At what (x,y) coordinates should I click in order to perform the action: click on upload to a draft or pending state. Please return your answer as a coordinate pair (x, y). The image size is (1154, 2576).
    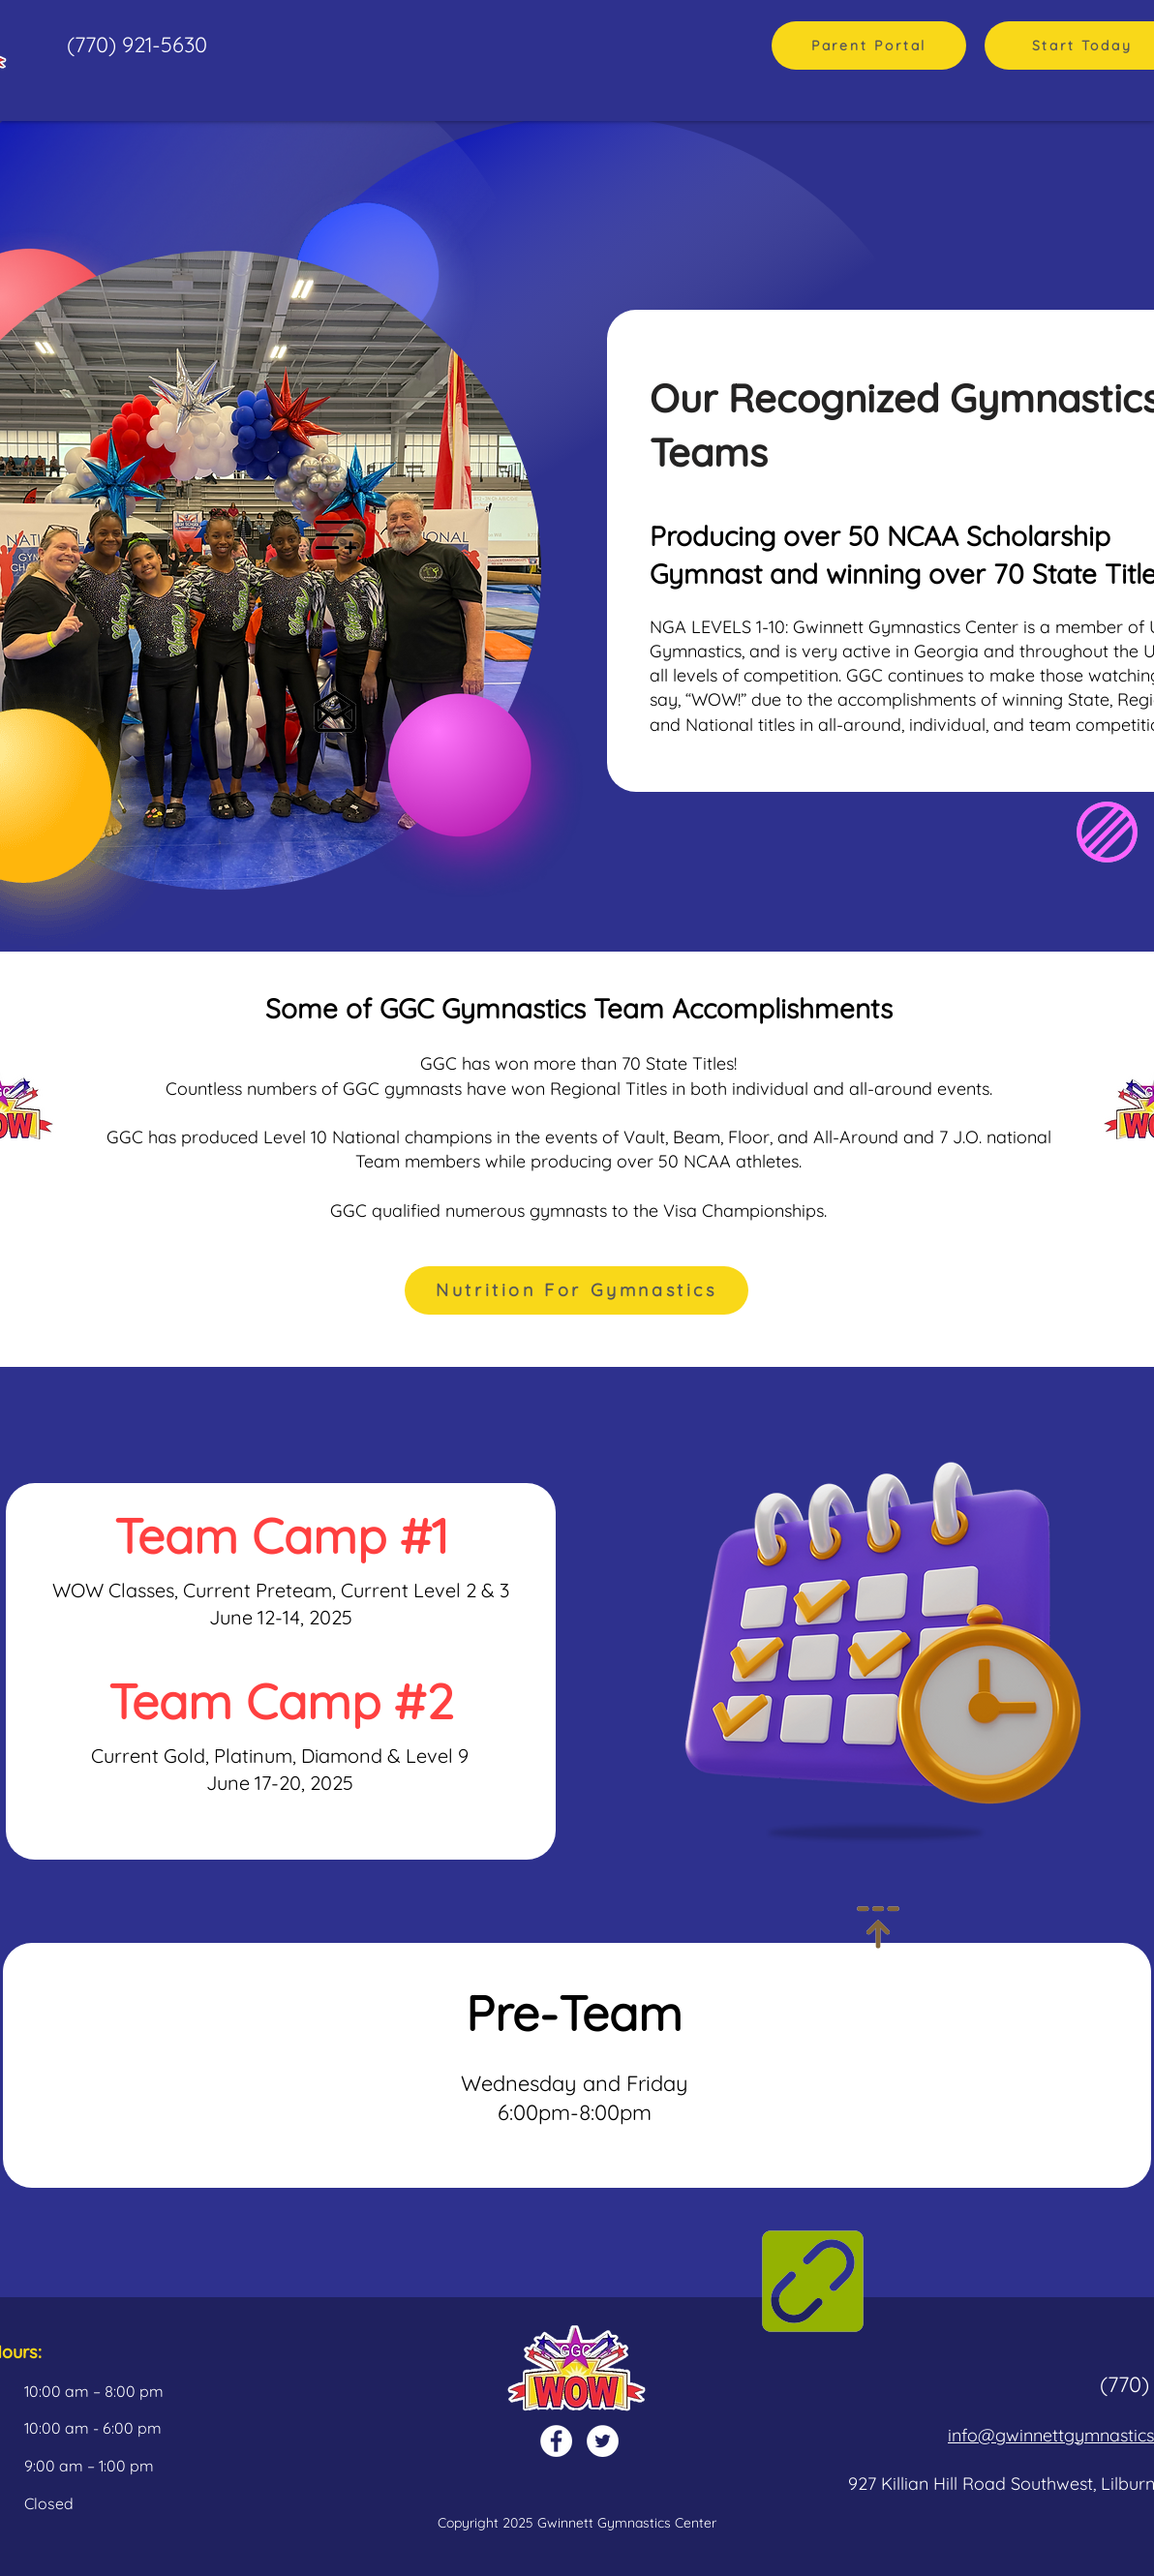
    Looking at the image, I should click on (878, 1927).